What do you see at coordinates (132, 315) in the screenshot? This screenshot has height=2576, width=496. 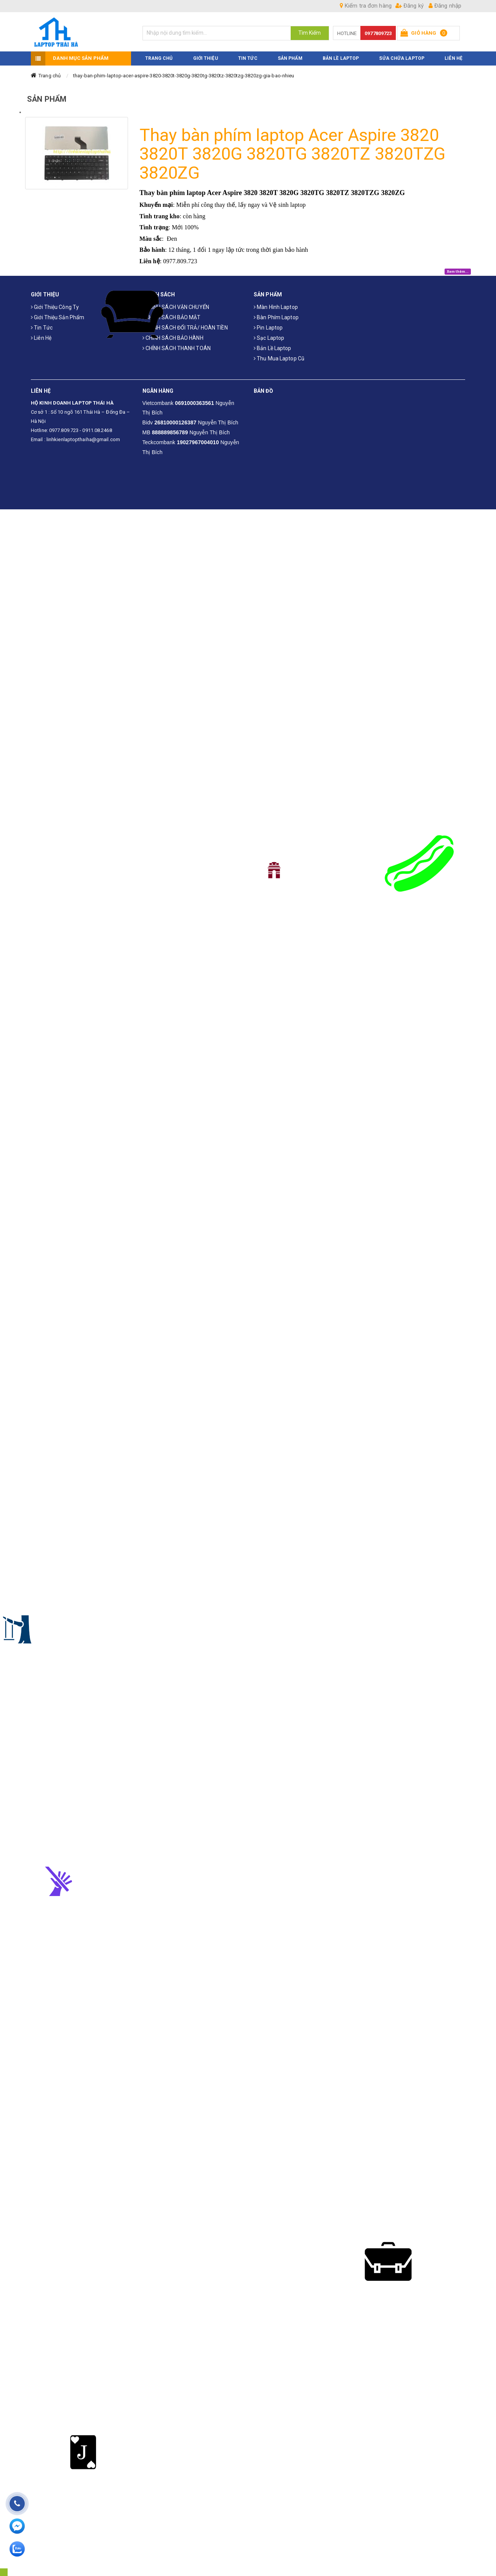 I see `browse furniture or home decor items` at bounding box center [132, 315].